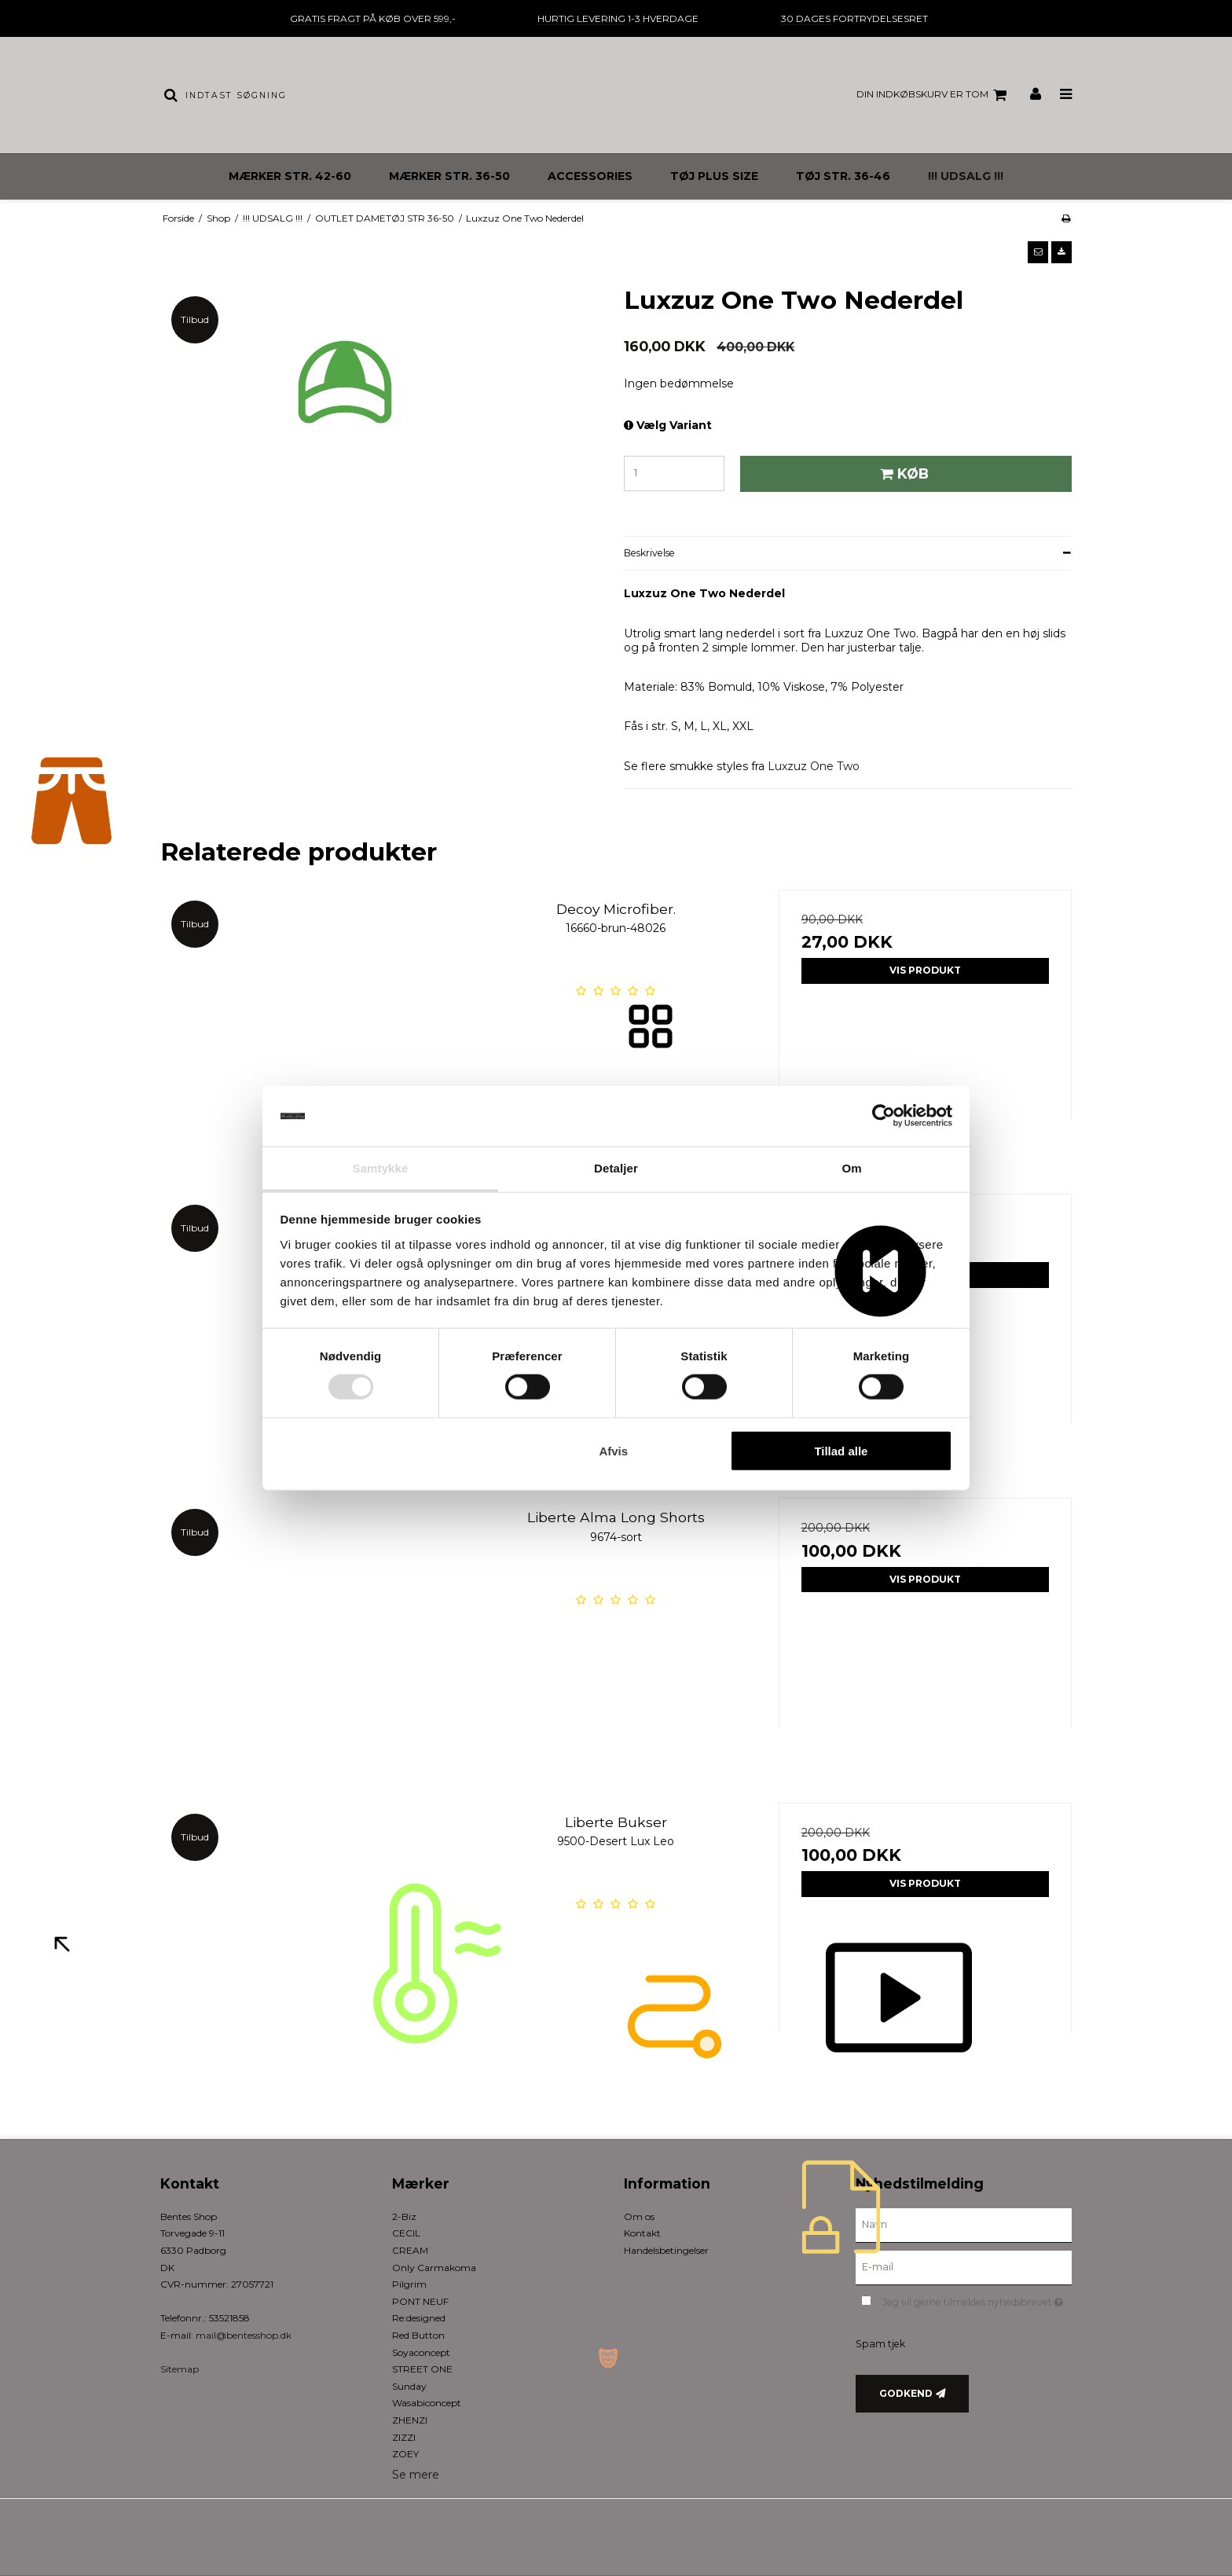 Image resolution: width=1232 pixels, height=2576 pixels. What do you see at coordinates (420, 1963) in the screenshot?
I see `indicates high temperature or heat warning` at bounding box center [420, 1963].